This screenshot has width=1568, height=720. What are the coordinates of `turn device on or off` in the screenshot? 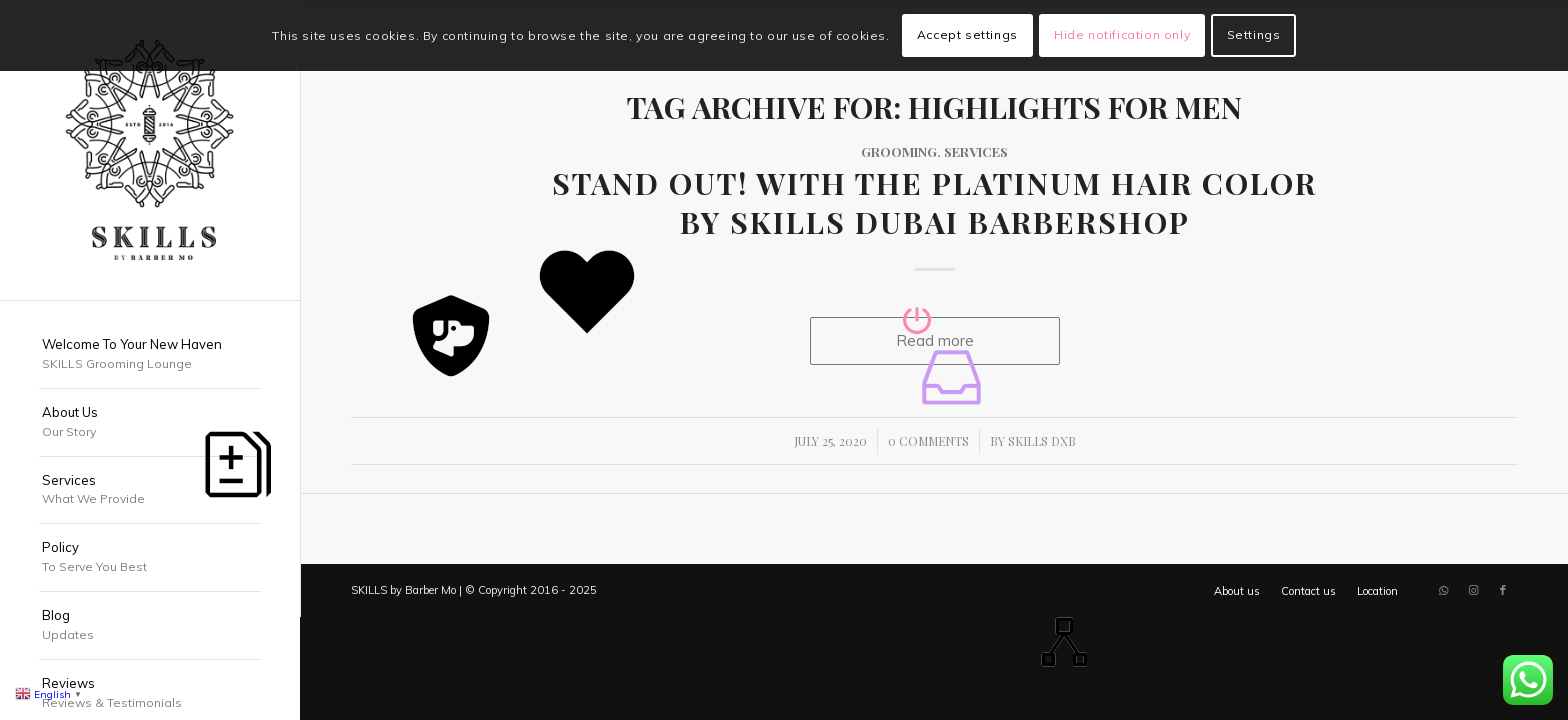 It's located at (917, 320).